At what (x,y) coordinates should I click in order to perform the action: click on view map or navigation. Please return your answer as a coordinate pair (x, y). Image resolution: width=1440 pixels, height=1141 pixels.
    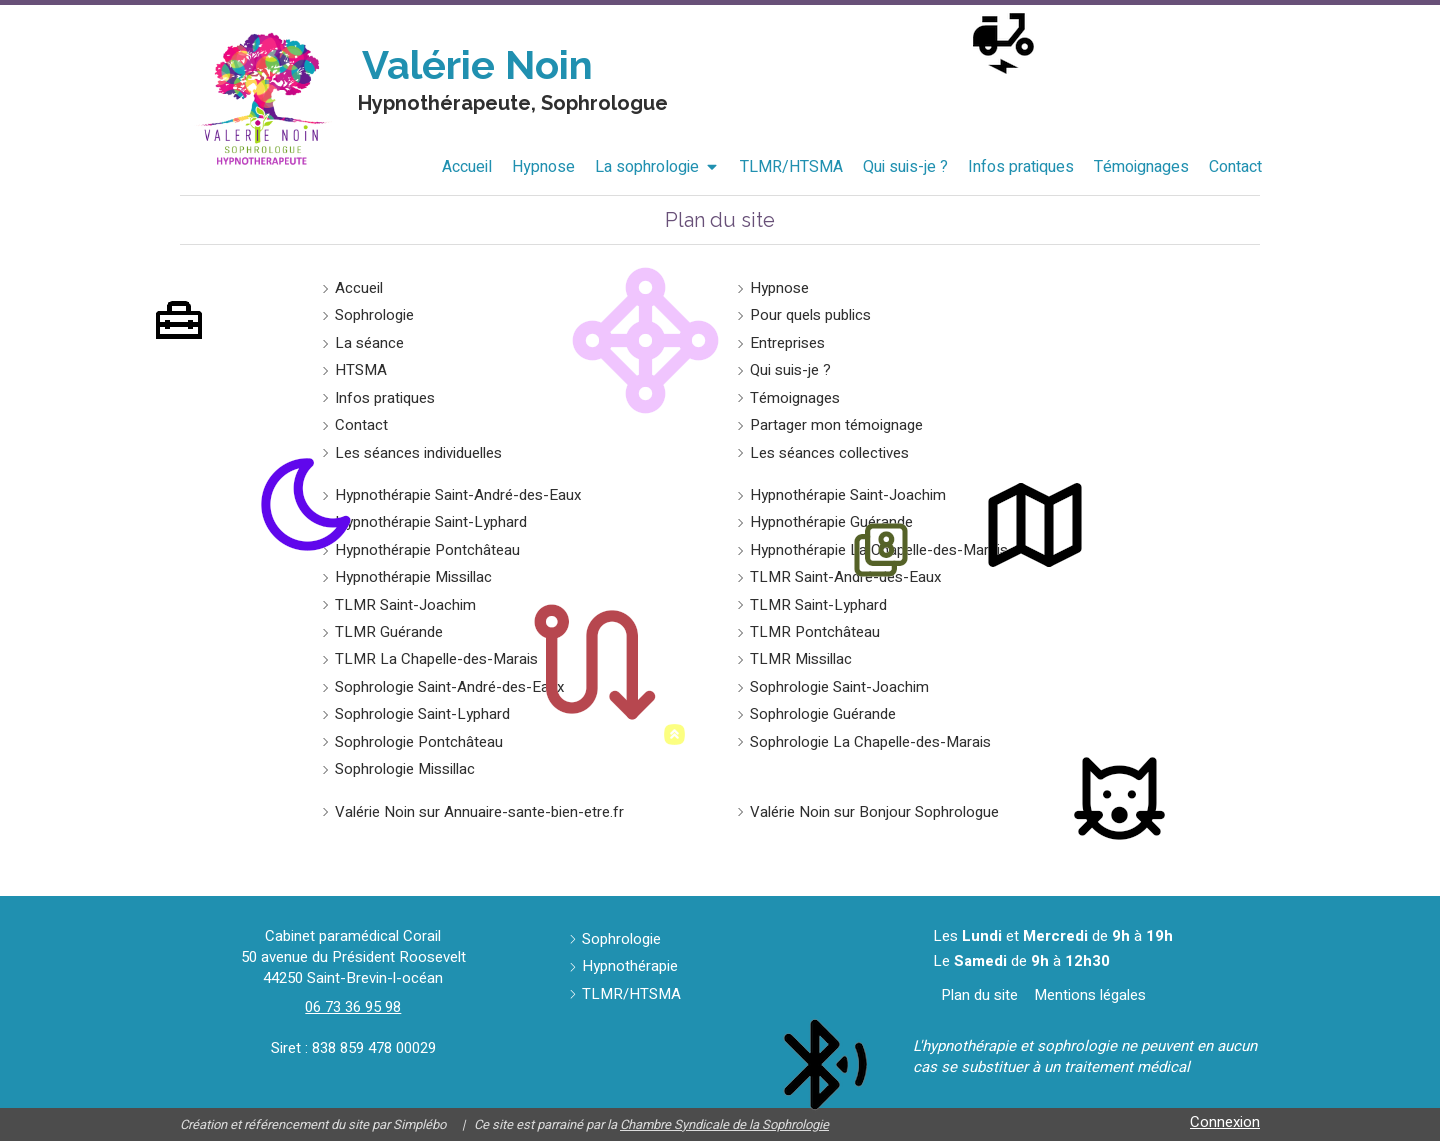
    Looking at the image, I should click on (1035, 525).